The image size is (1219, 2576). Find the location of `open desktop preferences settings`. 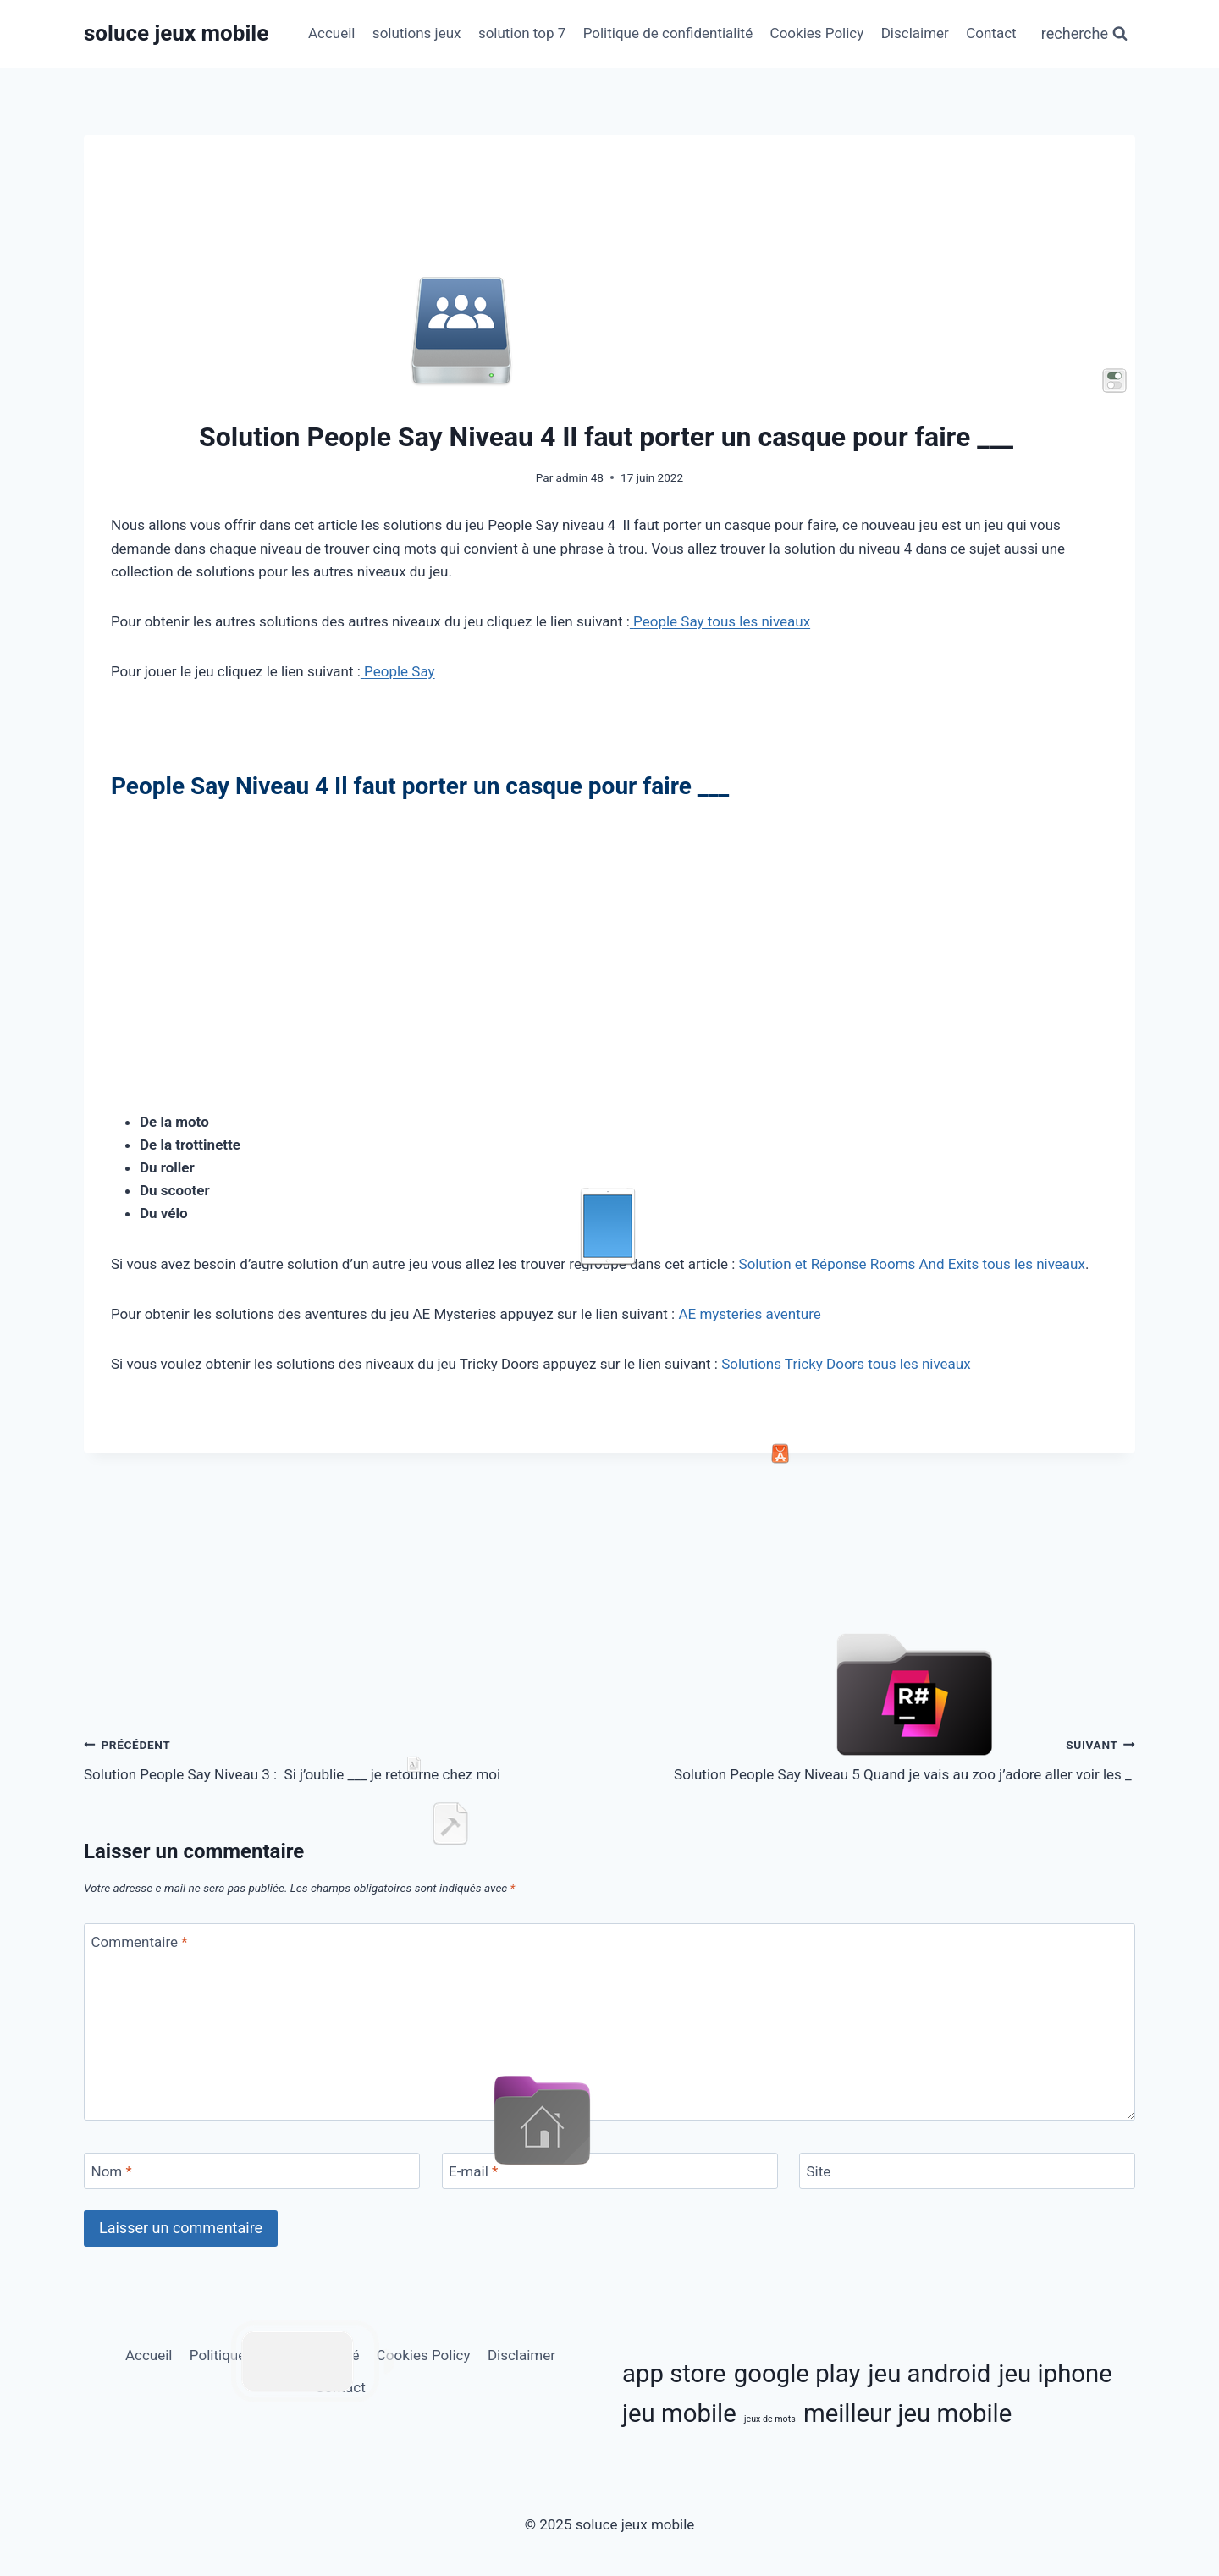

open desktop preferences settings is located at coordinates (1114, 380).